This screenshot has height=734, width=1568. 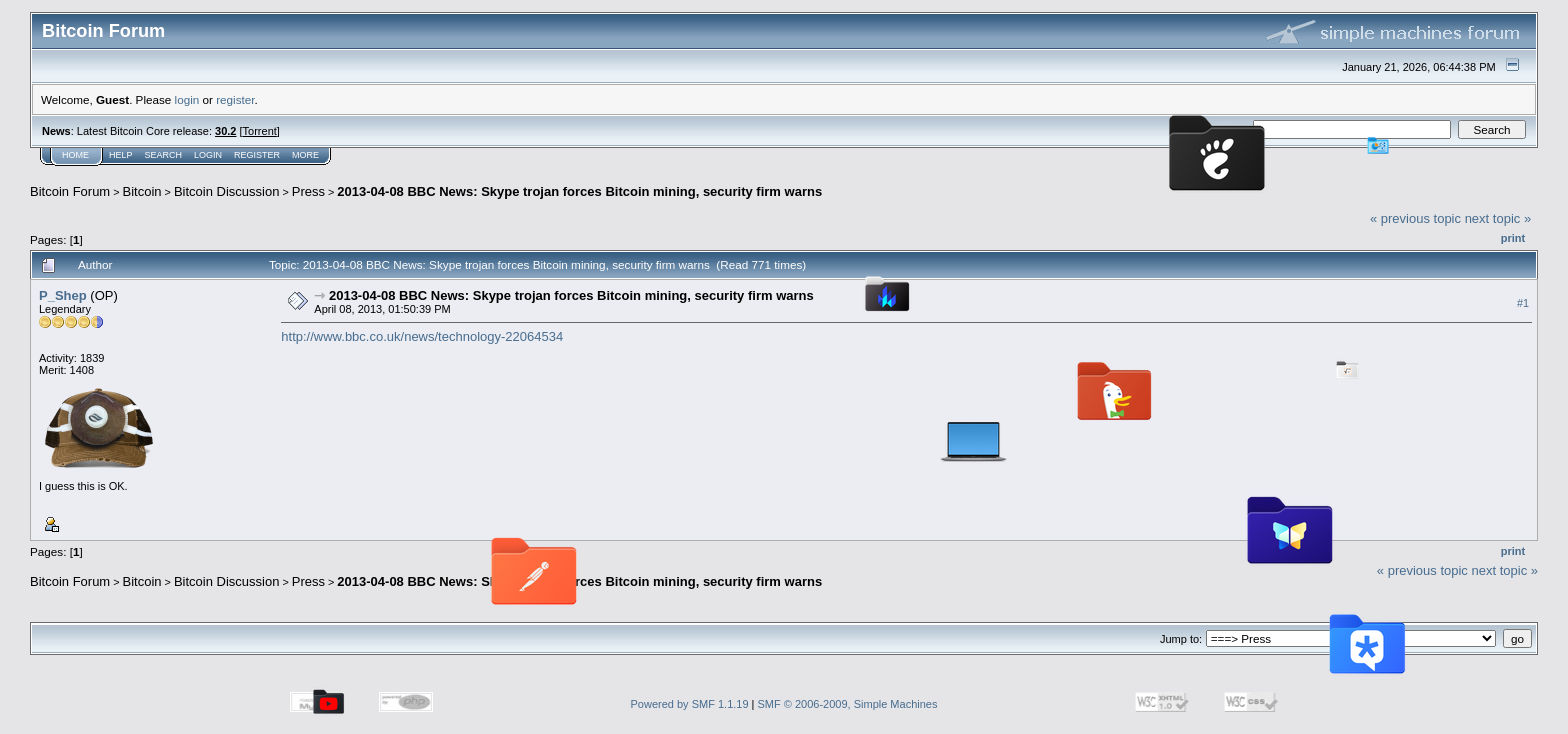 What do you see at coordinates (533, 573) in the screenshot?
I see `folder containing Postman API development files` at bounding box center [533, 573].